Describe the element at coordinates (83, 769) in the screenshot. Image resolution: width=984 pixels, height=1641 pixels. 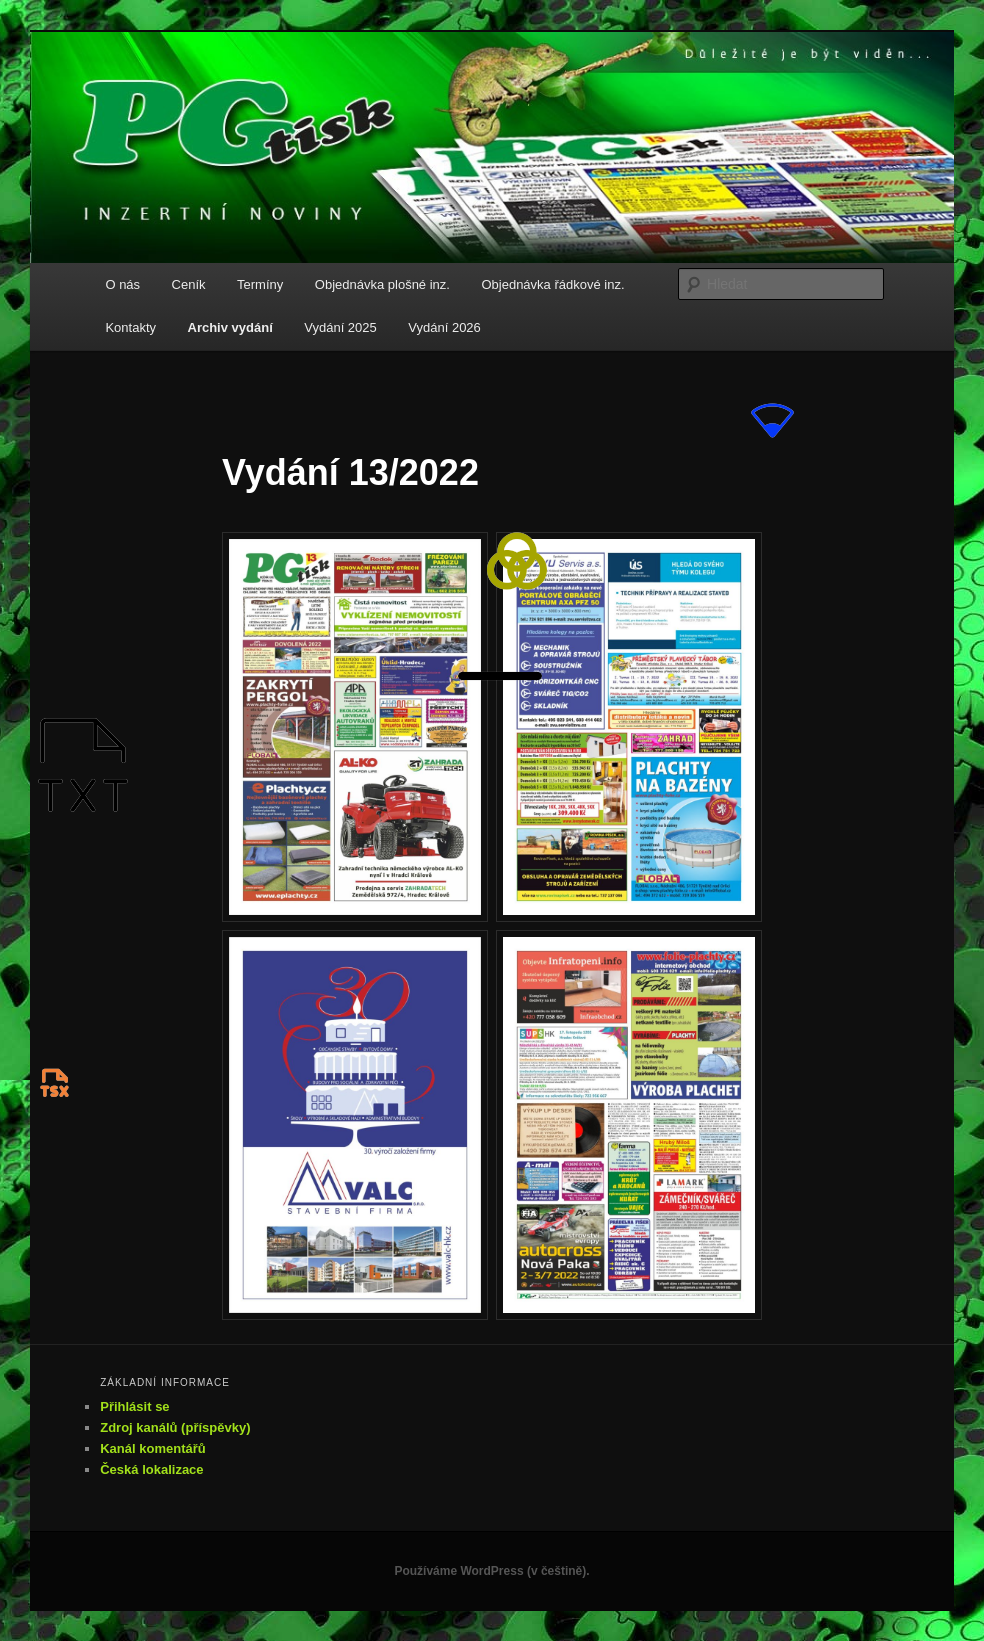
I see `open a text file` at that location.